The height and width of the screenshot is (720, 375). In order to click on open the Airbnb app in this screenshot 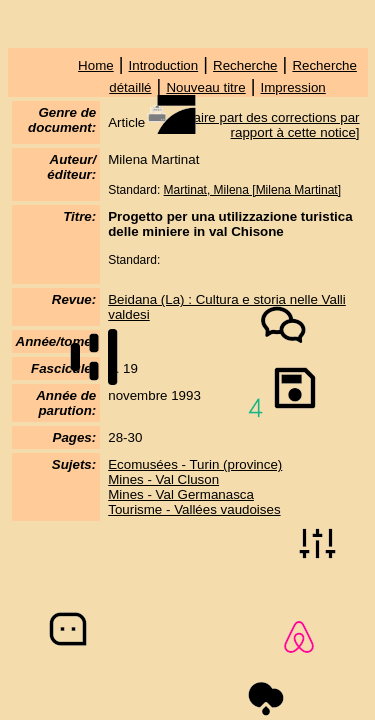, I will do `click(299, 637)`.